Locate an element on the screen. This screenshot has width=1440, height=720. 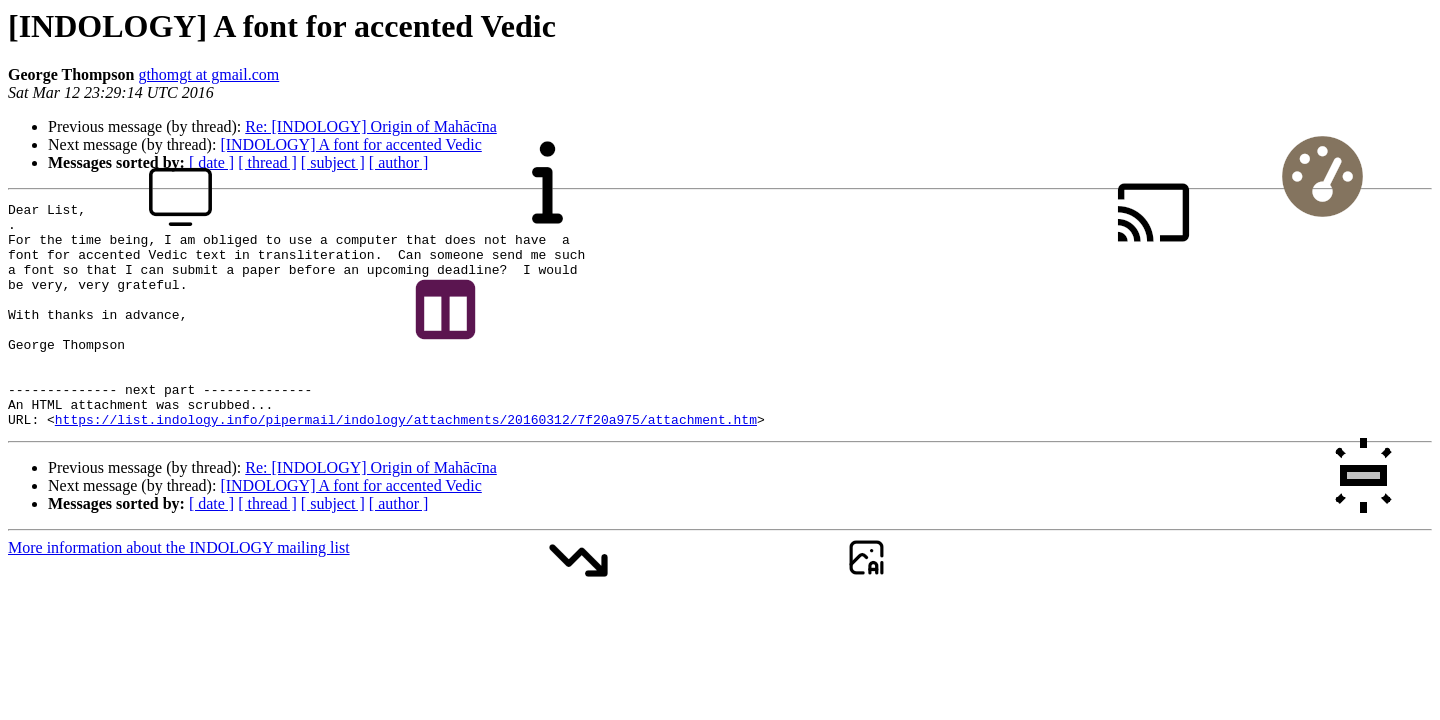
view display settings is located at coordinates (180, 194).